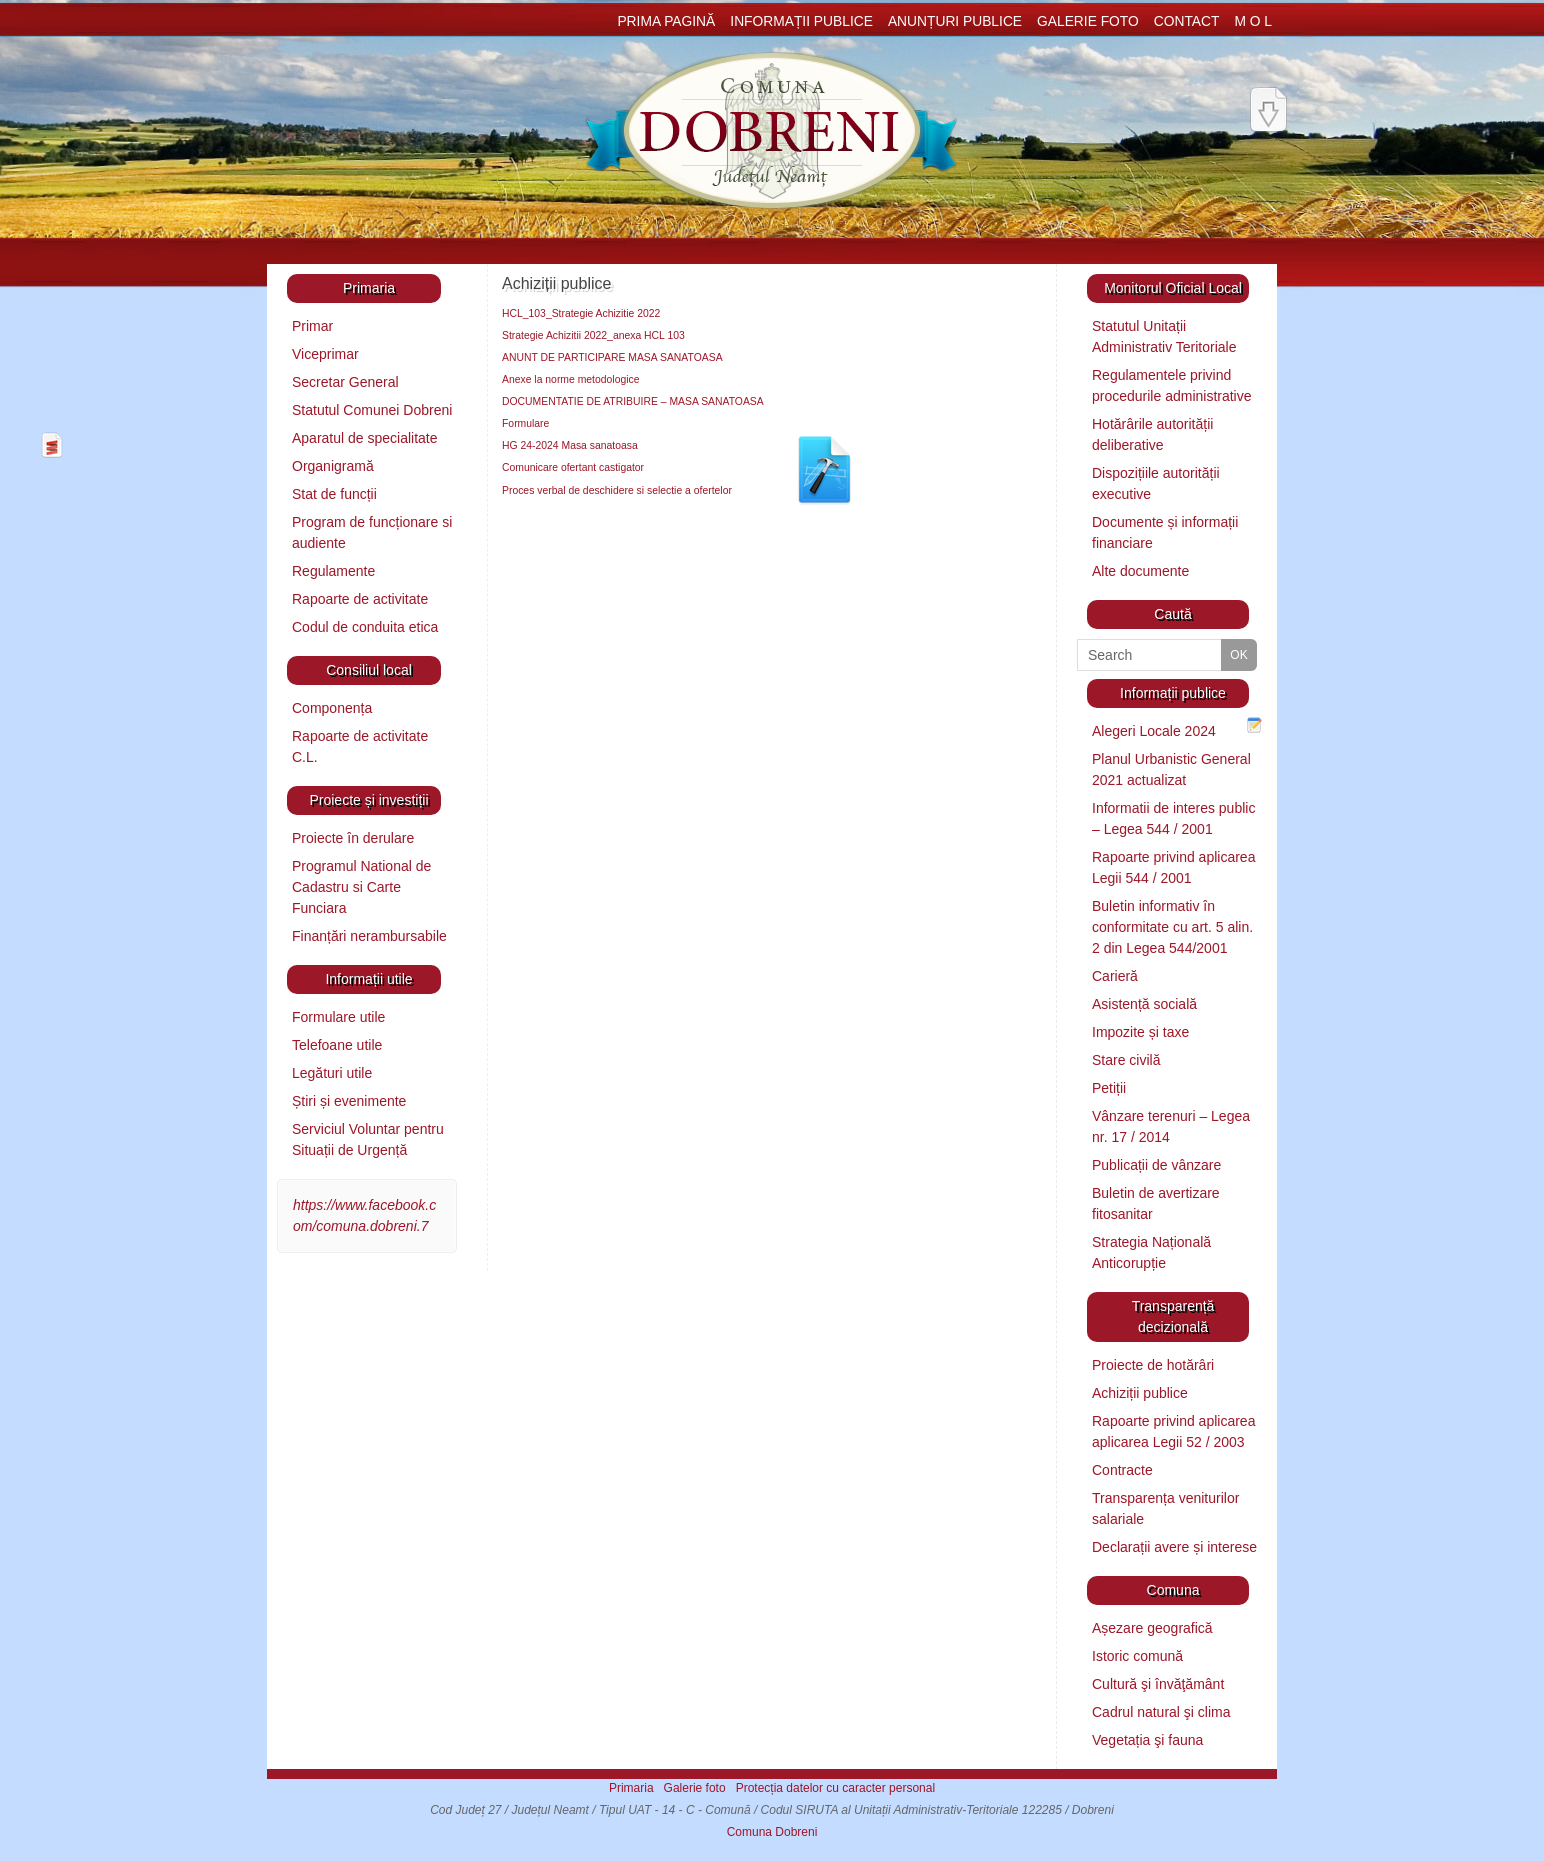 This screenshot has width=1544, height=1861. I want to click on makefile document for build automation, so click(824, 469).